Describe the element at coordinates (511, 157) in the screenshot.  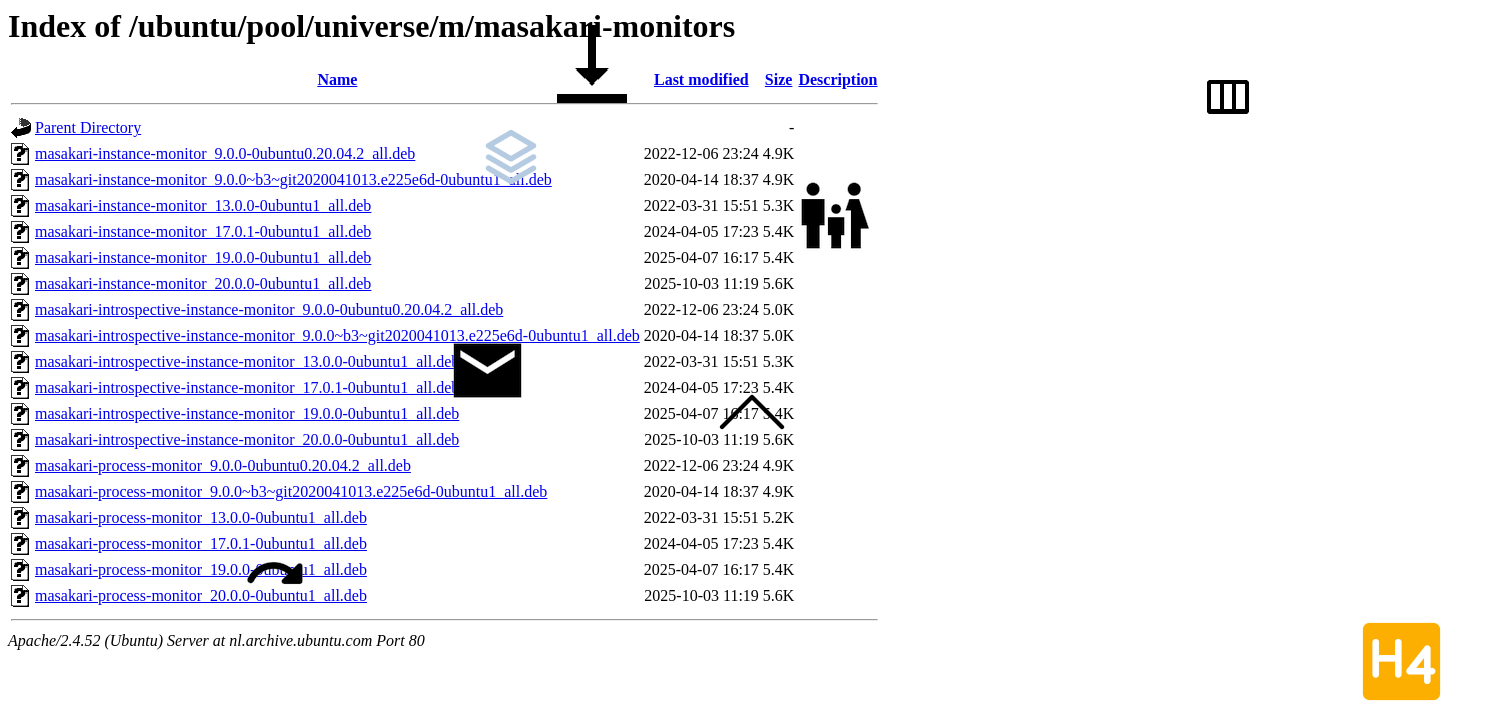
I see `view layered content or stacked items` at that location.